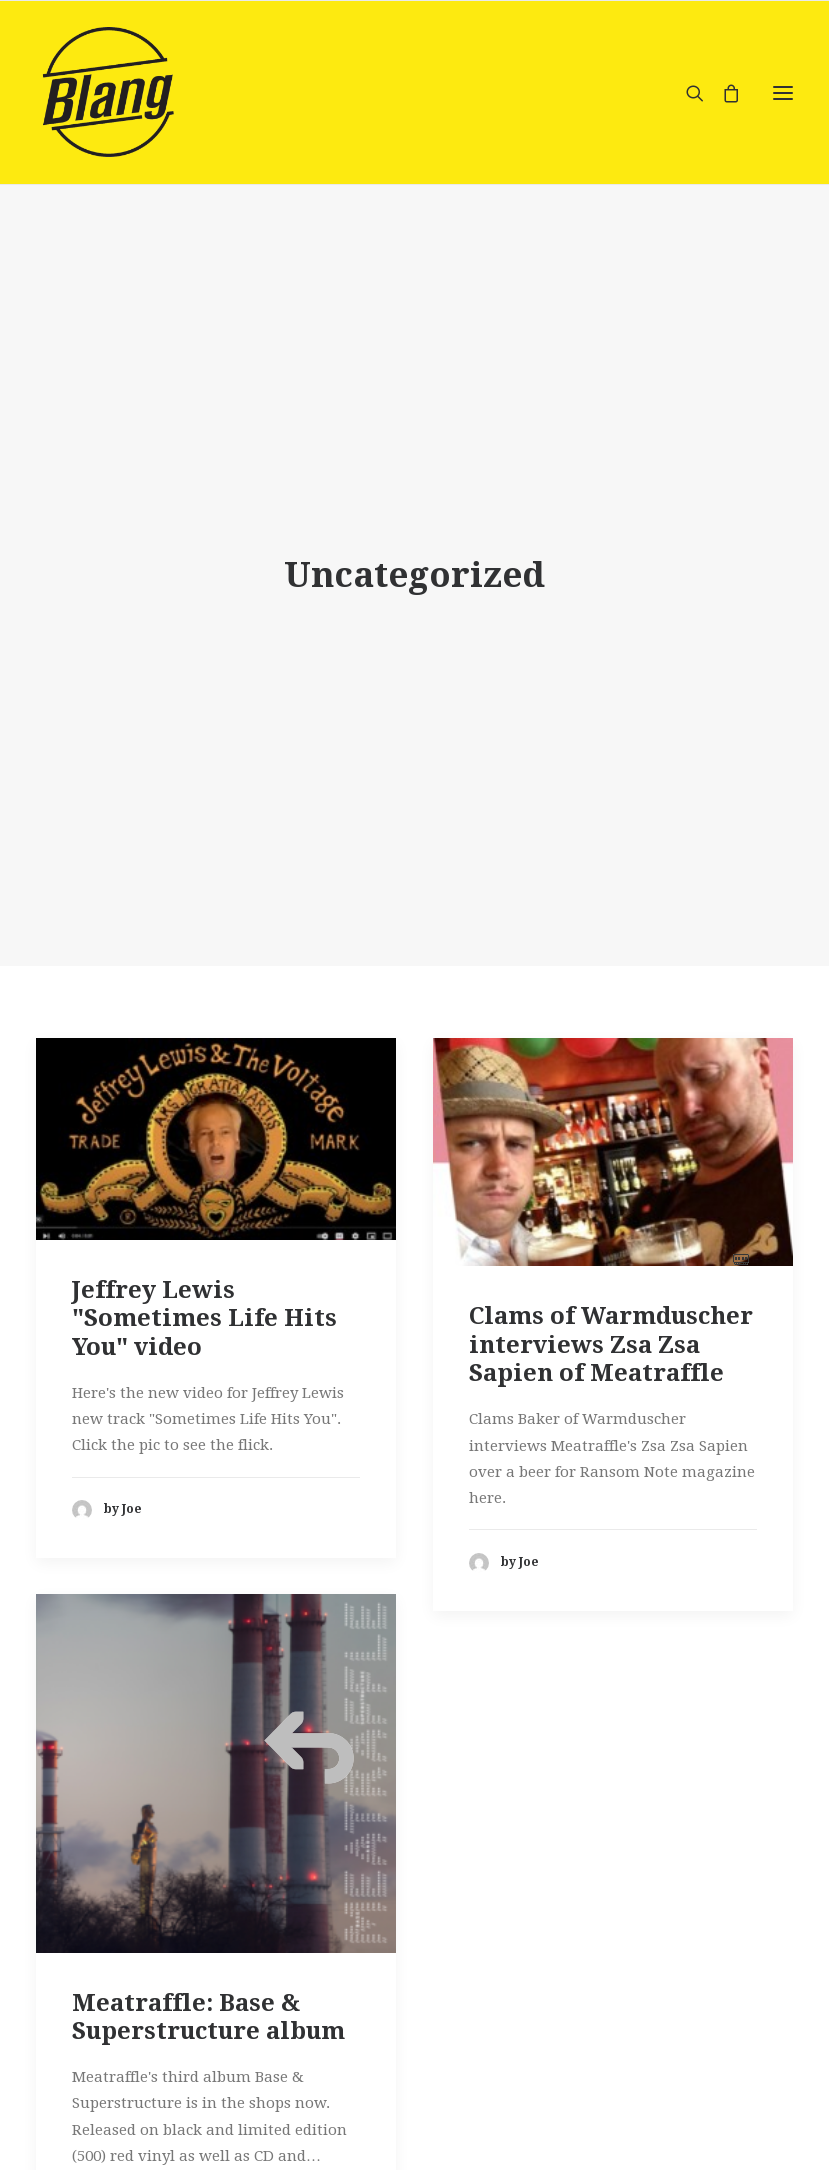 This screenshot has height=2170, width=829. Describe the element at coordinates (741, 1260) in the screenshot. I see `indicates a memory module or RAM component` at that location.